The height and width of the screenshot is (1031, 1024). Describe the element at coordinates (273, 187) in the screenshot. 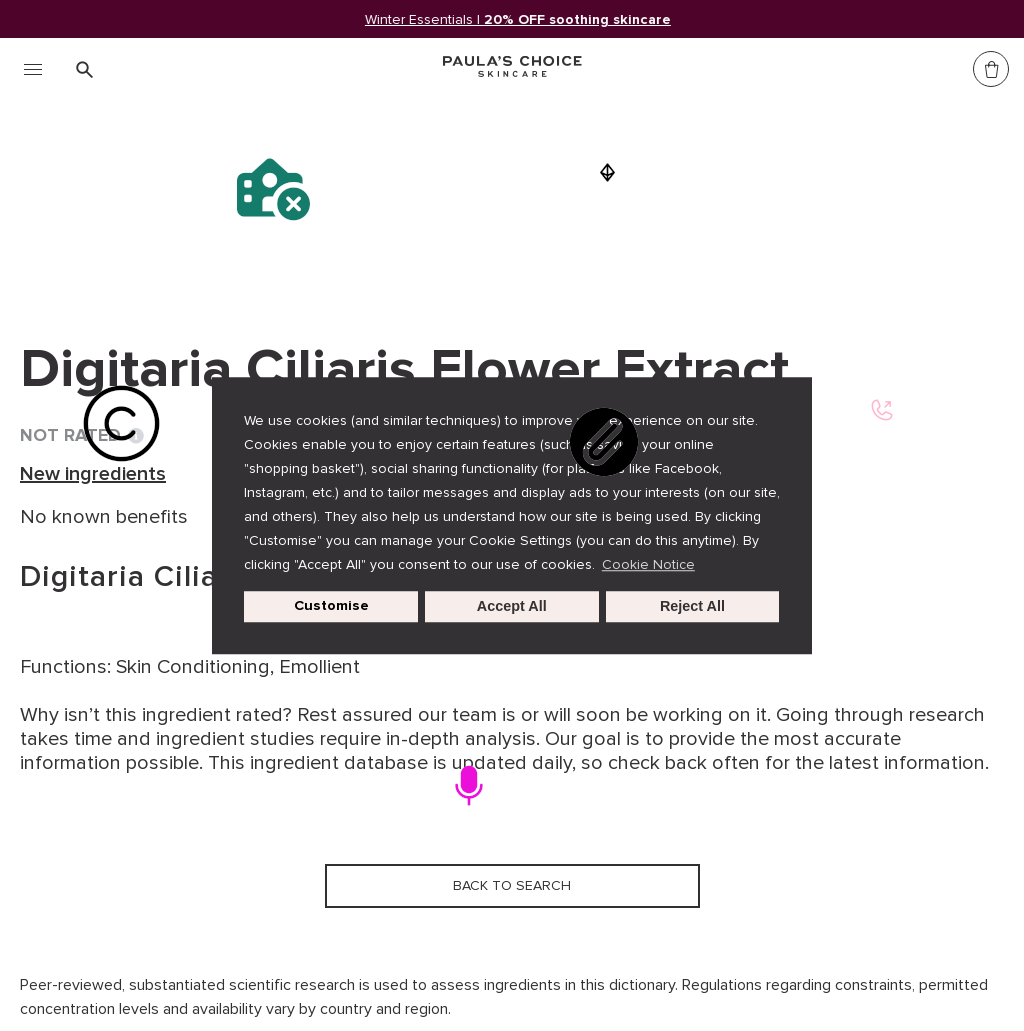

I see `school or educational institution is closed` at that location.